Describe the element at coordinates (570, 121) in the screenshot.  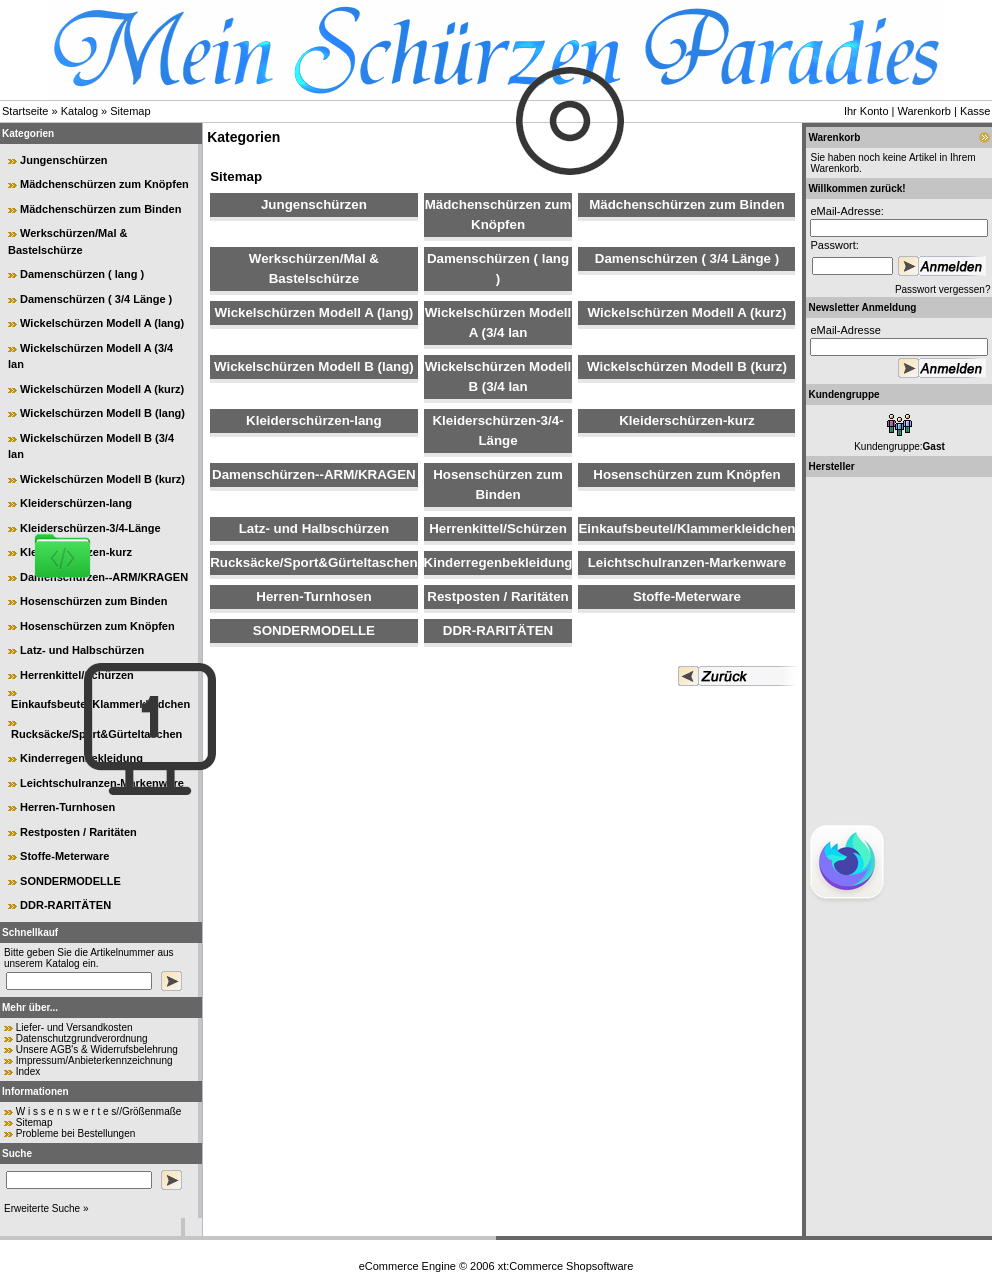
I see `indicates optical media such as a CD or DVD` at that location.